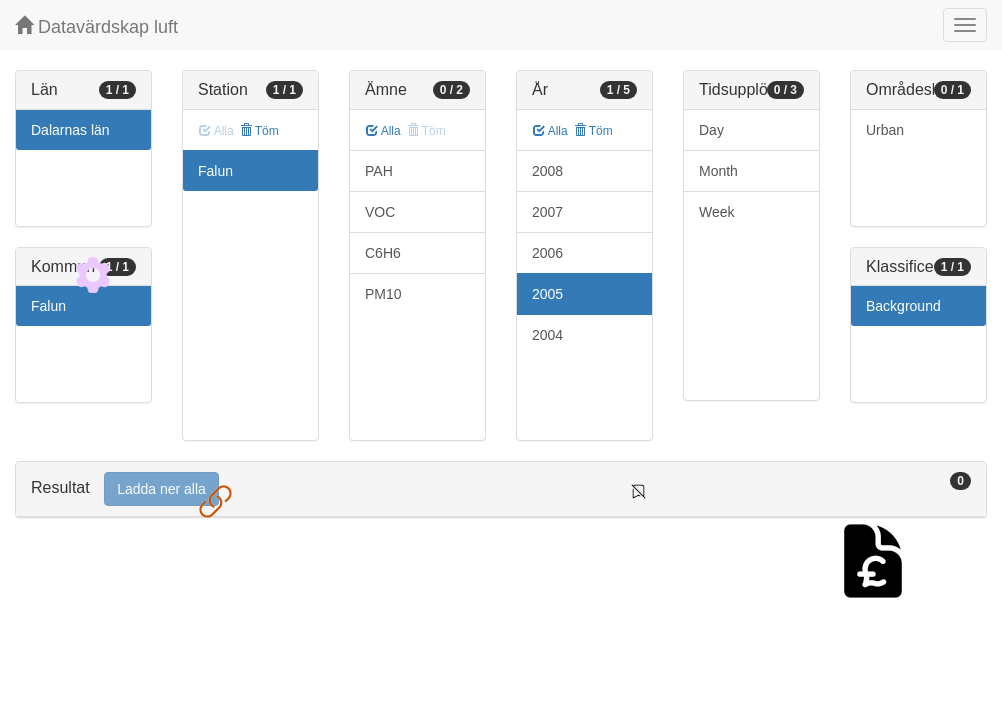 The image size is (1002, 720). What do you see at coordinates (93, 275) in the screenshot?
I see `access settings or preferences` at bounding box center [93, 275].